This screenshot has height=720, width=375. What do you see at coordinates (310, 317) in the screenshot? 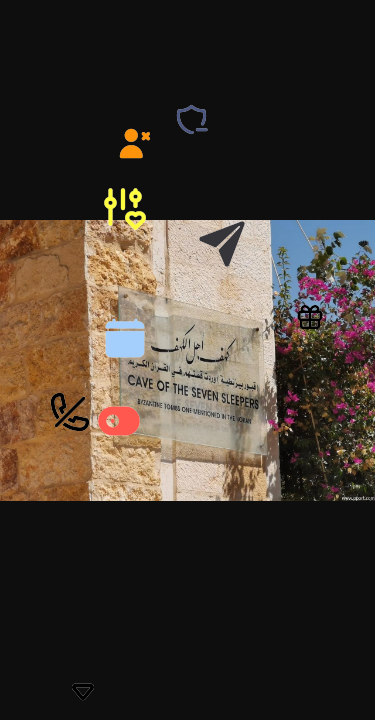
I see `view gifts or rewards` at bounding box center [310, 317].